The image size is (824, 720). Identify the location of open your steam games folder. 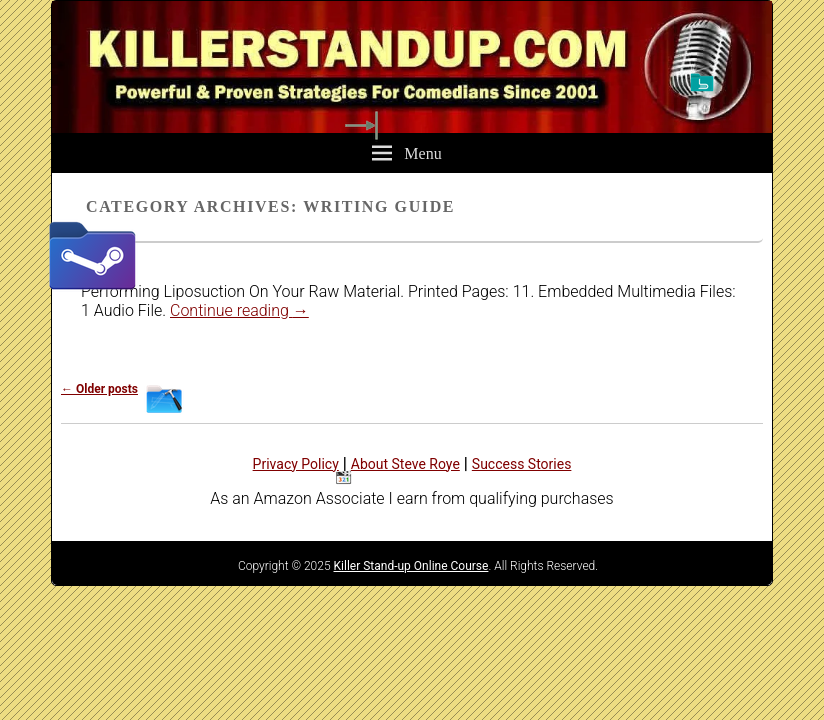
(92, 258).